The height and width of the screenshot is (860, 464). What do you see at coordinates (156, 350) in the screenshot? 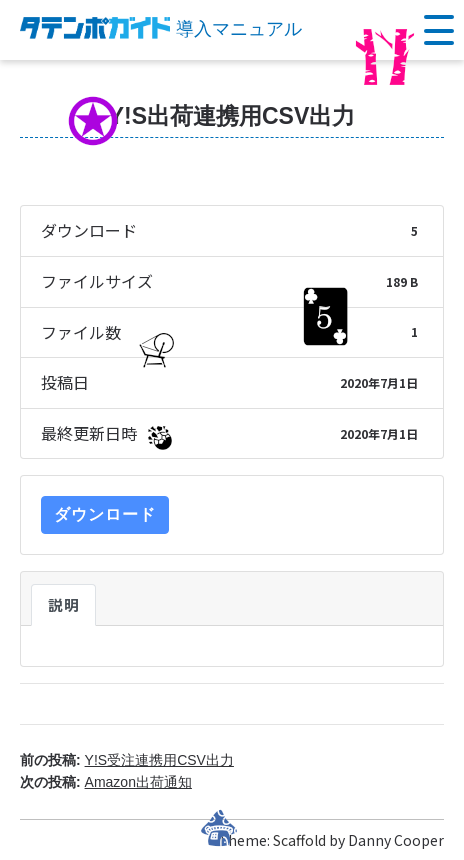
I see `spinning wheel crafting or fiber arts activity` at bounding box center [156, 350].